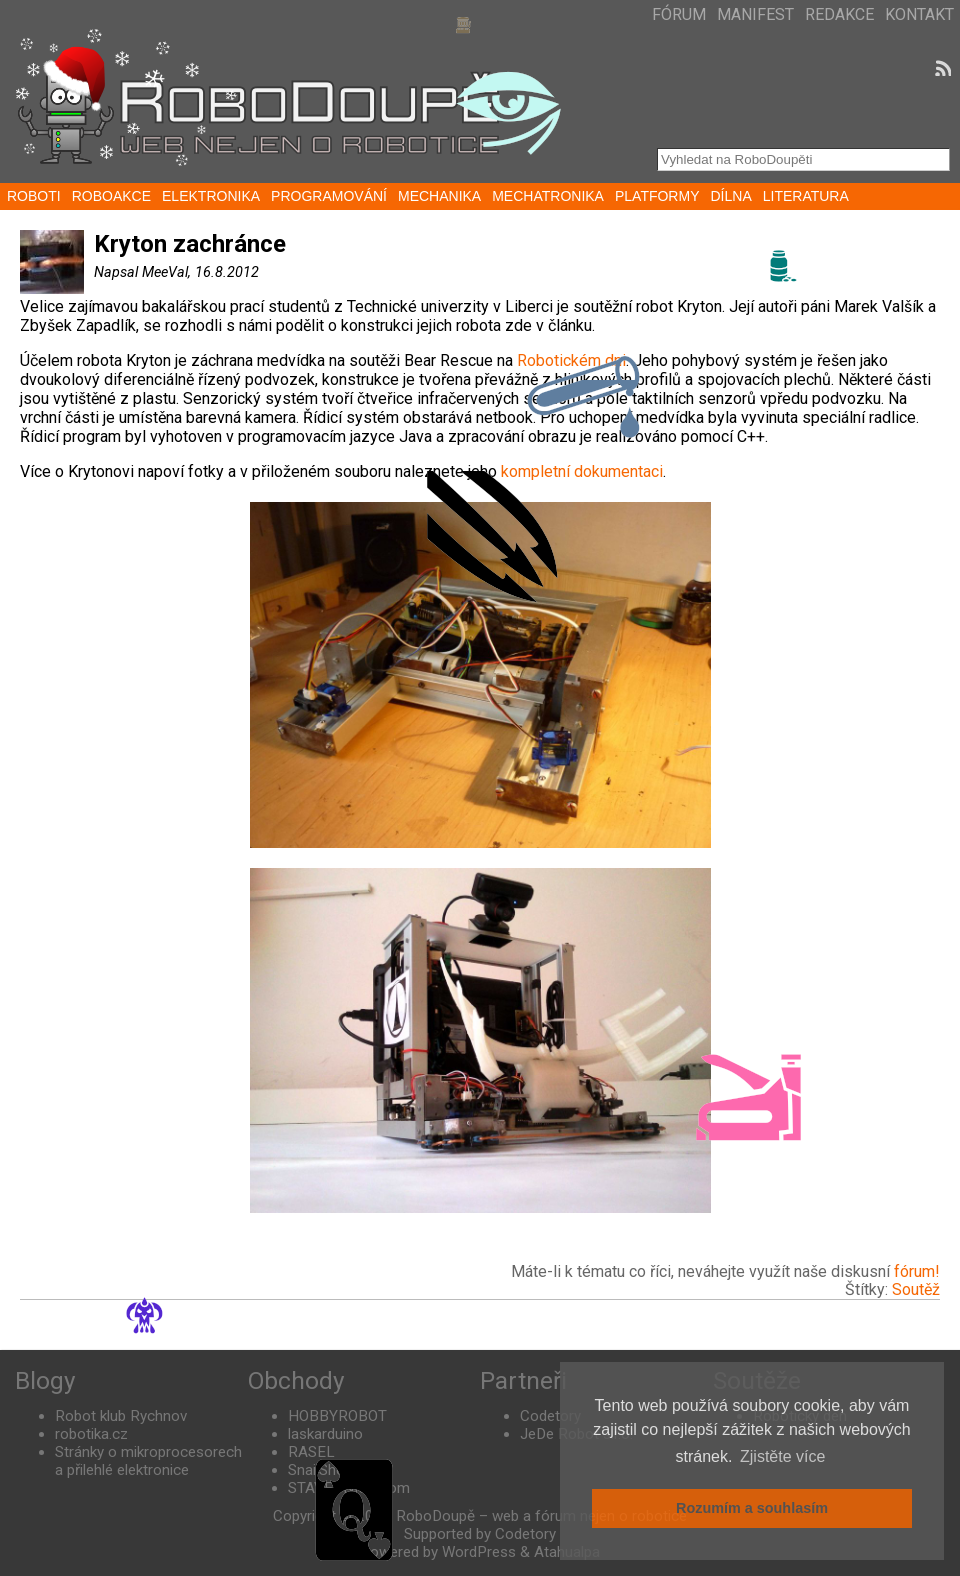 The image size is (960, 1576). What do you see at coordinates (491, 536) in the screenshot?
I see `fishing equipment or tackle inventory` at bounding box center [491, 536].